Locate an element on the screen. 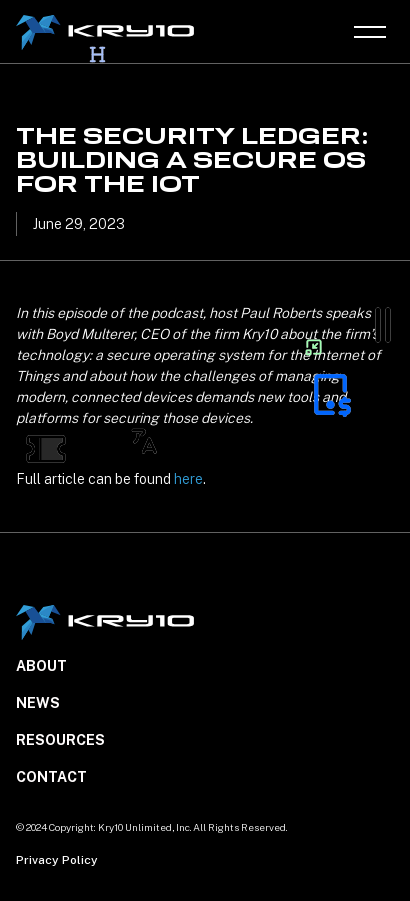 This screenshot has height=901, width=410. access tablet payment or billing settings is located at coordinates (330, 394).